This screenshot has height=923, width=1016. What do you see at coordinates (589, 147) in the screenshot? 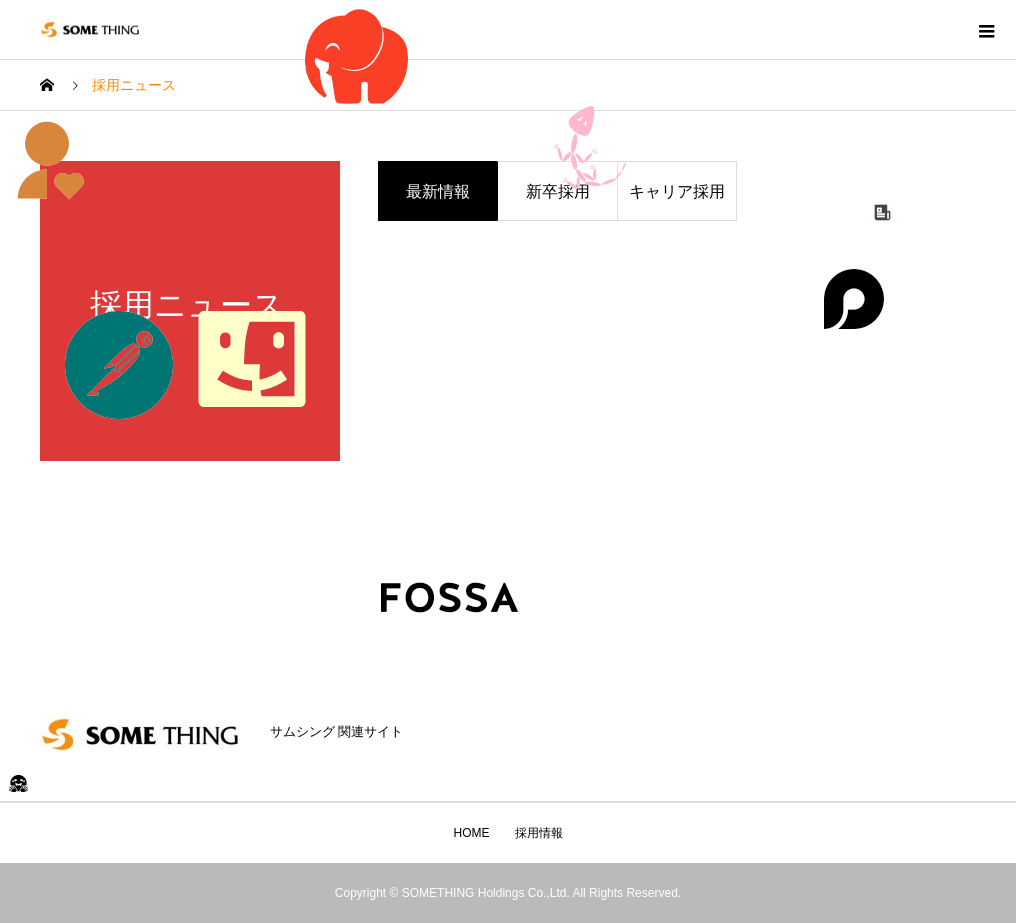
I see `visit fossil scm website or documentation` at bounding box center [589, 147].